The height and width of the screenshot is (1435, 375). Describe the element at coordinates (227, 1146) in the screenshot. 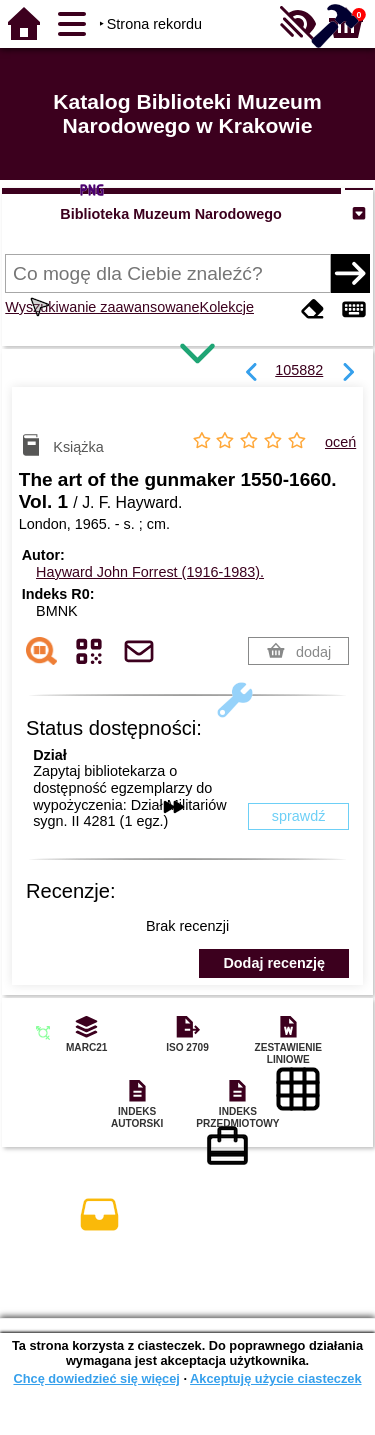

I see `access travel documents or itinerary` at that location.